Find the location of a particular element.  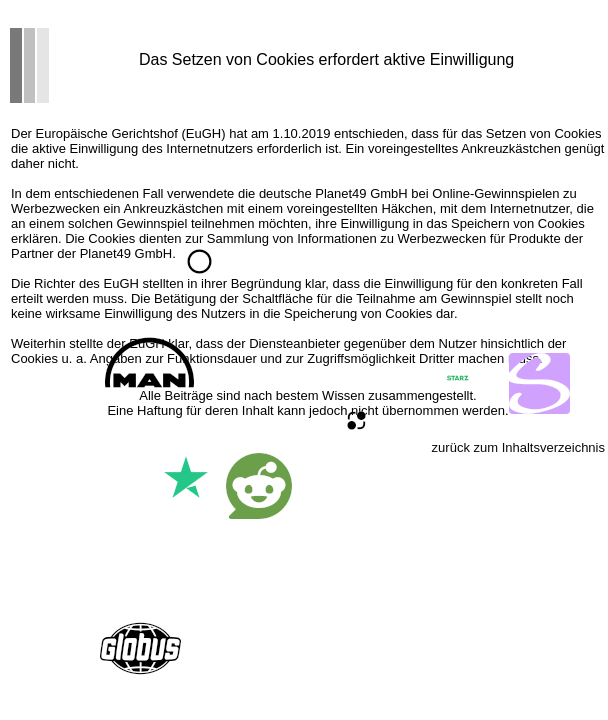

visit The Spriters Resource website is located at coordinates (539, 383).